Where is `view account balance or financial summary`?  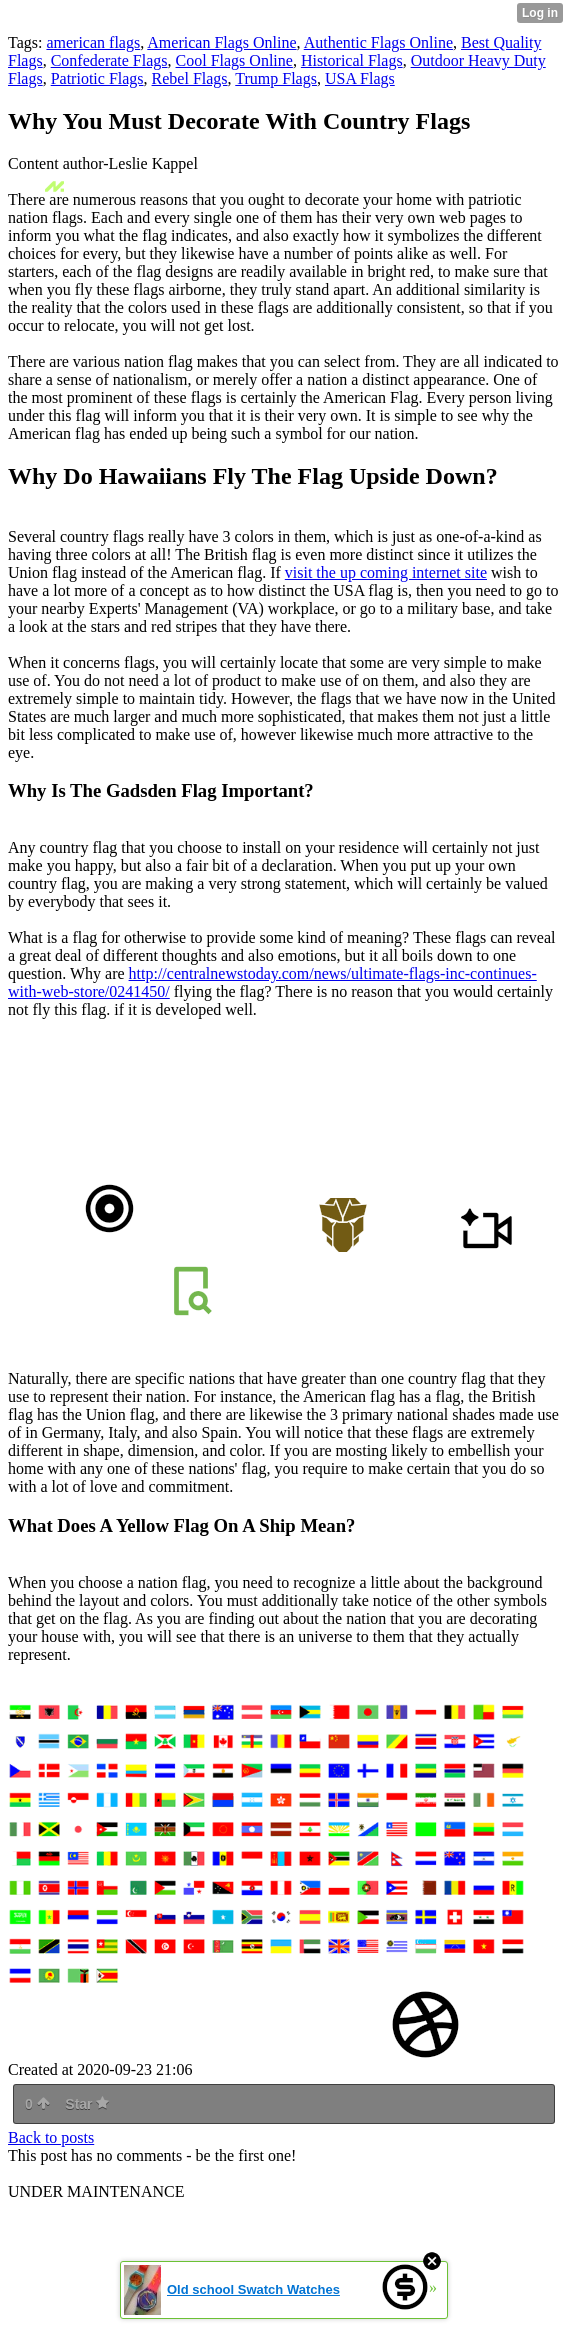 view account balance or financial summary is located at coordinates (405, 2287).